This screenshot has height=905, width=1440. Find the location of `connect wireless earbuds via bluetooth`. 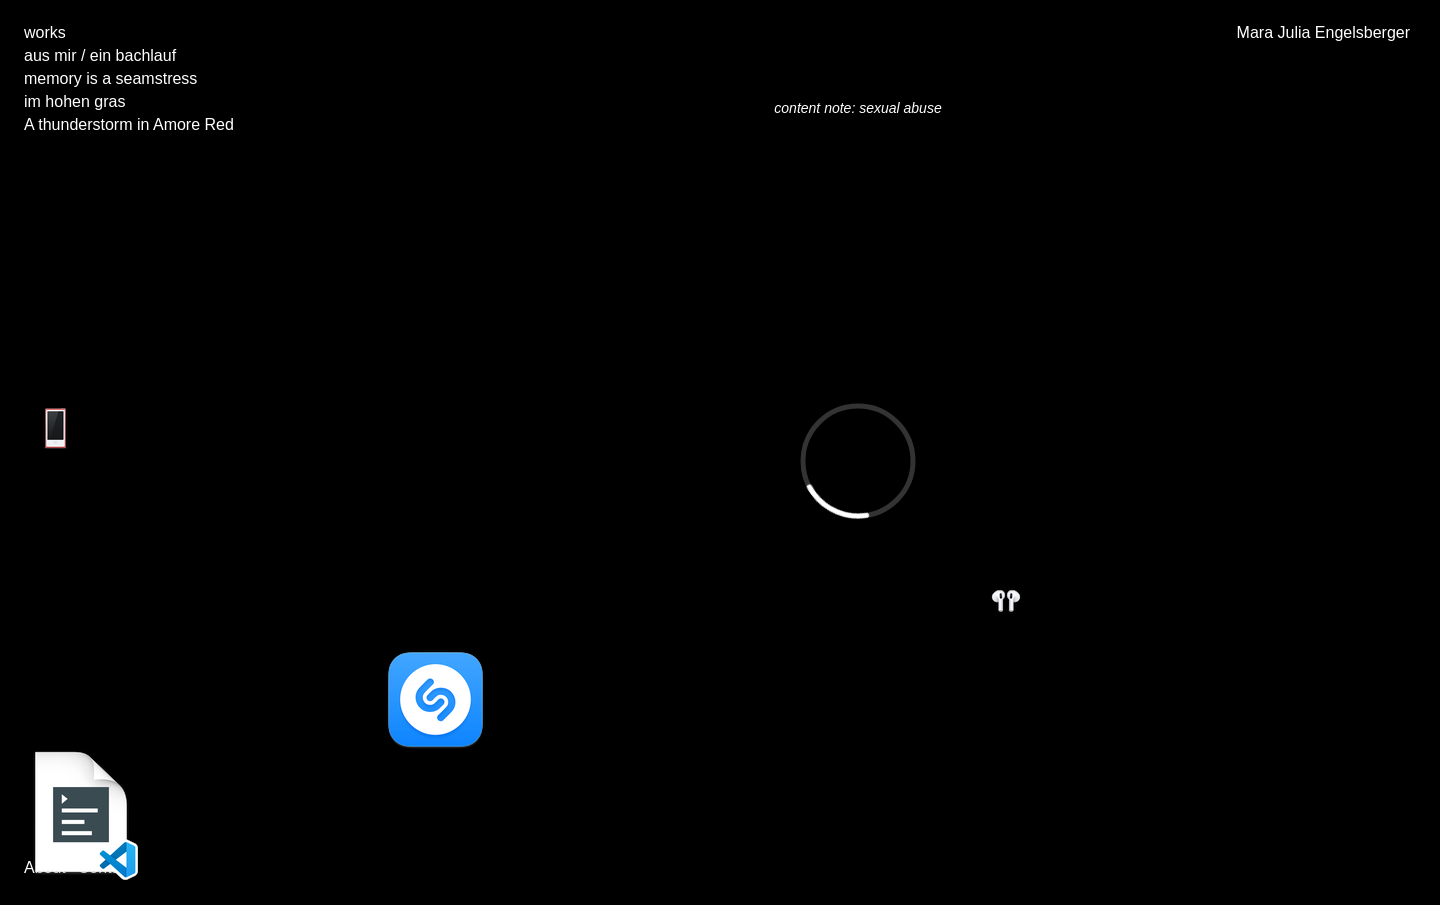

connect wireless earbuds via bluetooth is located at coordinates (1006, 601).